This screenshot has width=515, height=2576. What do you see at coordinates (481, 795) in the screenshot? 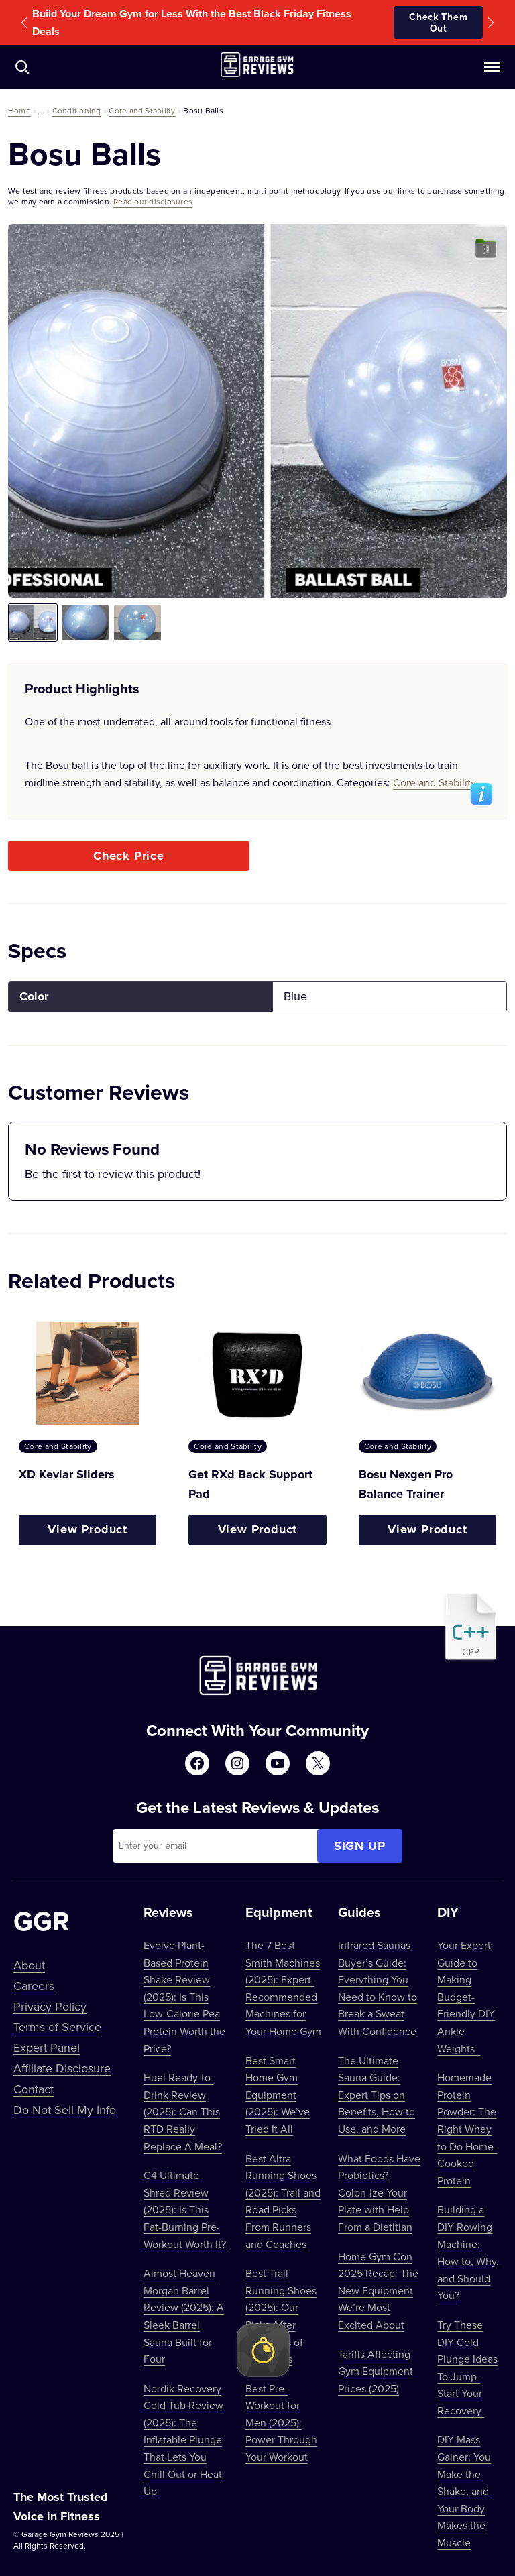
I see `view more information or details` at bounding box center [481, 795].